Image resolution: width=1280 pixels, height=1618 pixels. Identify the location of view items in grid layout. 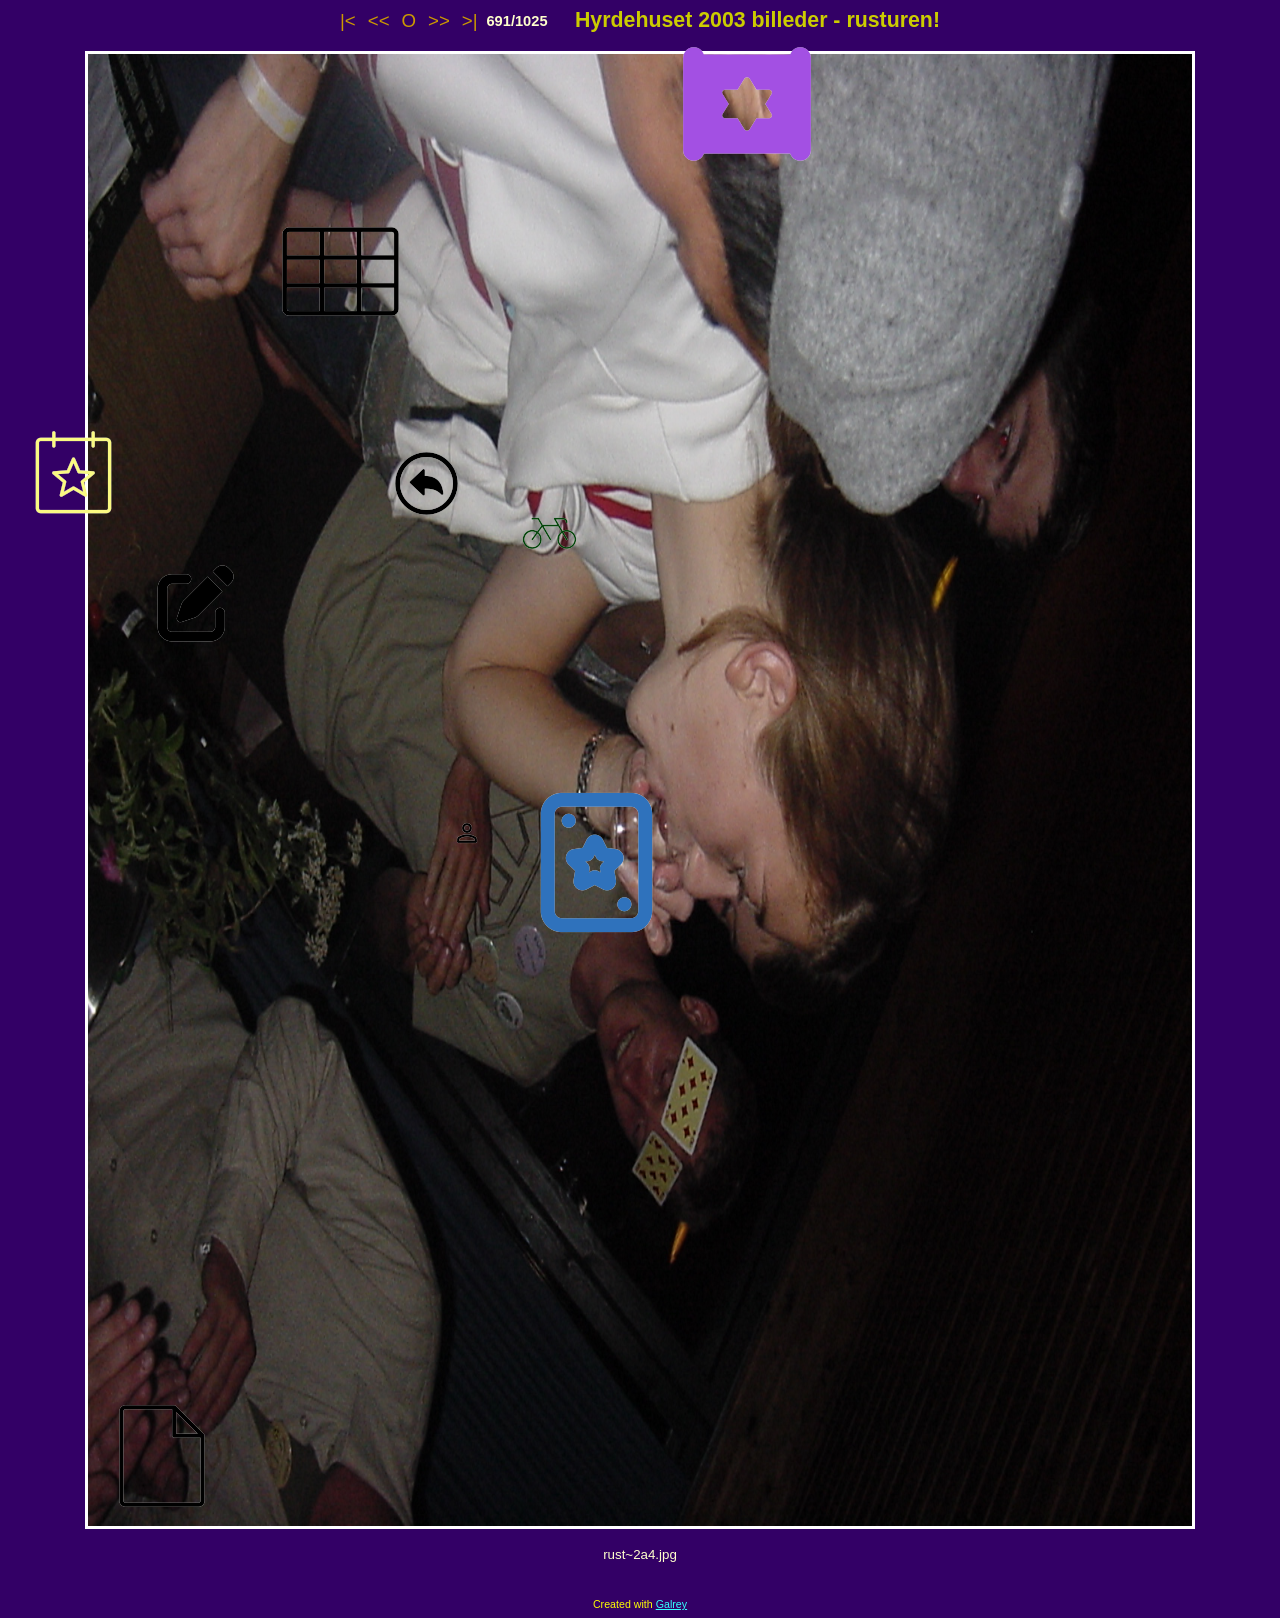
(340, 271).